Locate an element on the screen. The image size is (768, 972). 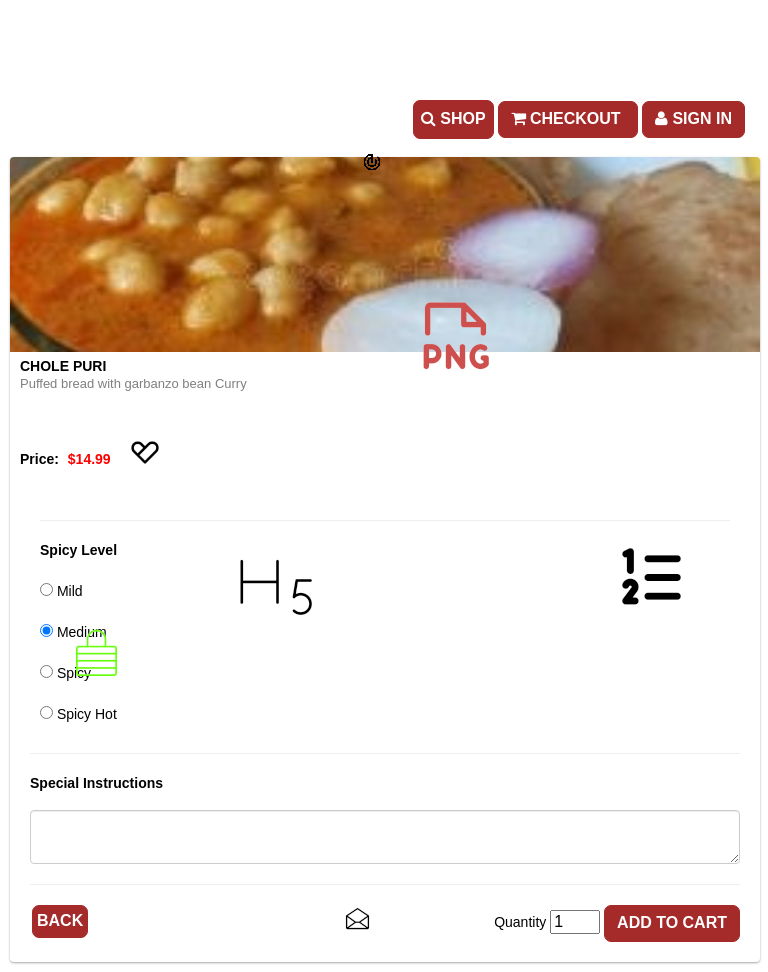
open Google Fit app is located at coordinates (145, 452).